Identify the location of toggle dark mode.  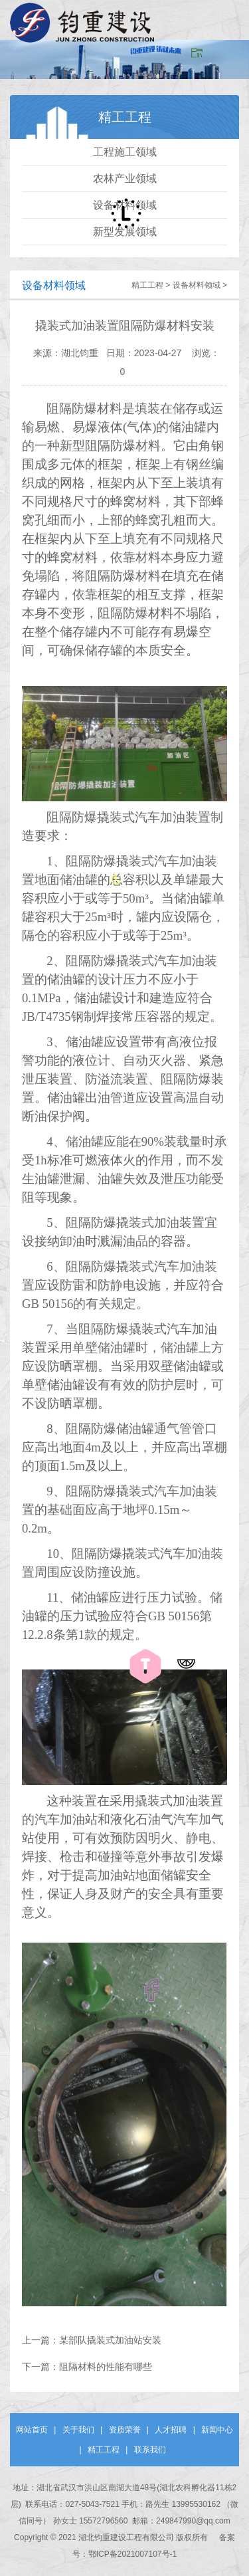
(116, 879).